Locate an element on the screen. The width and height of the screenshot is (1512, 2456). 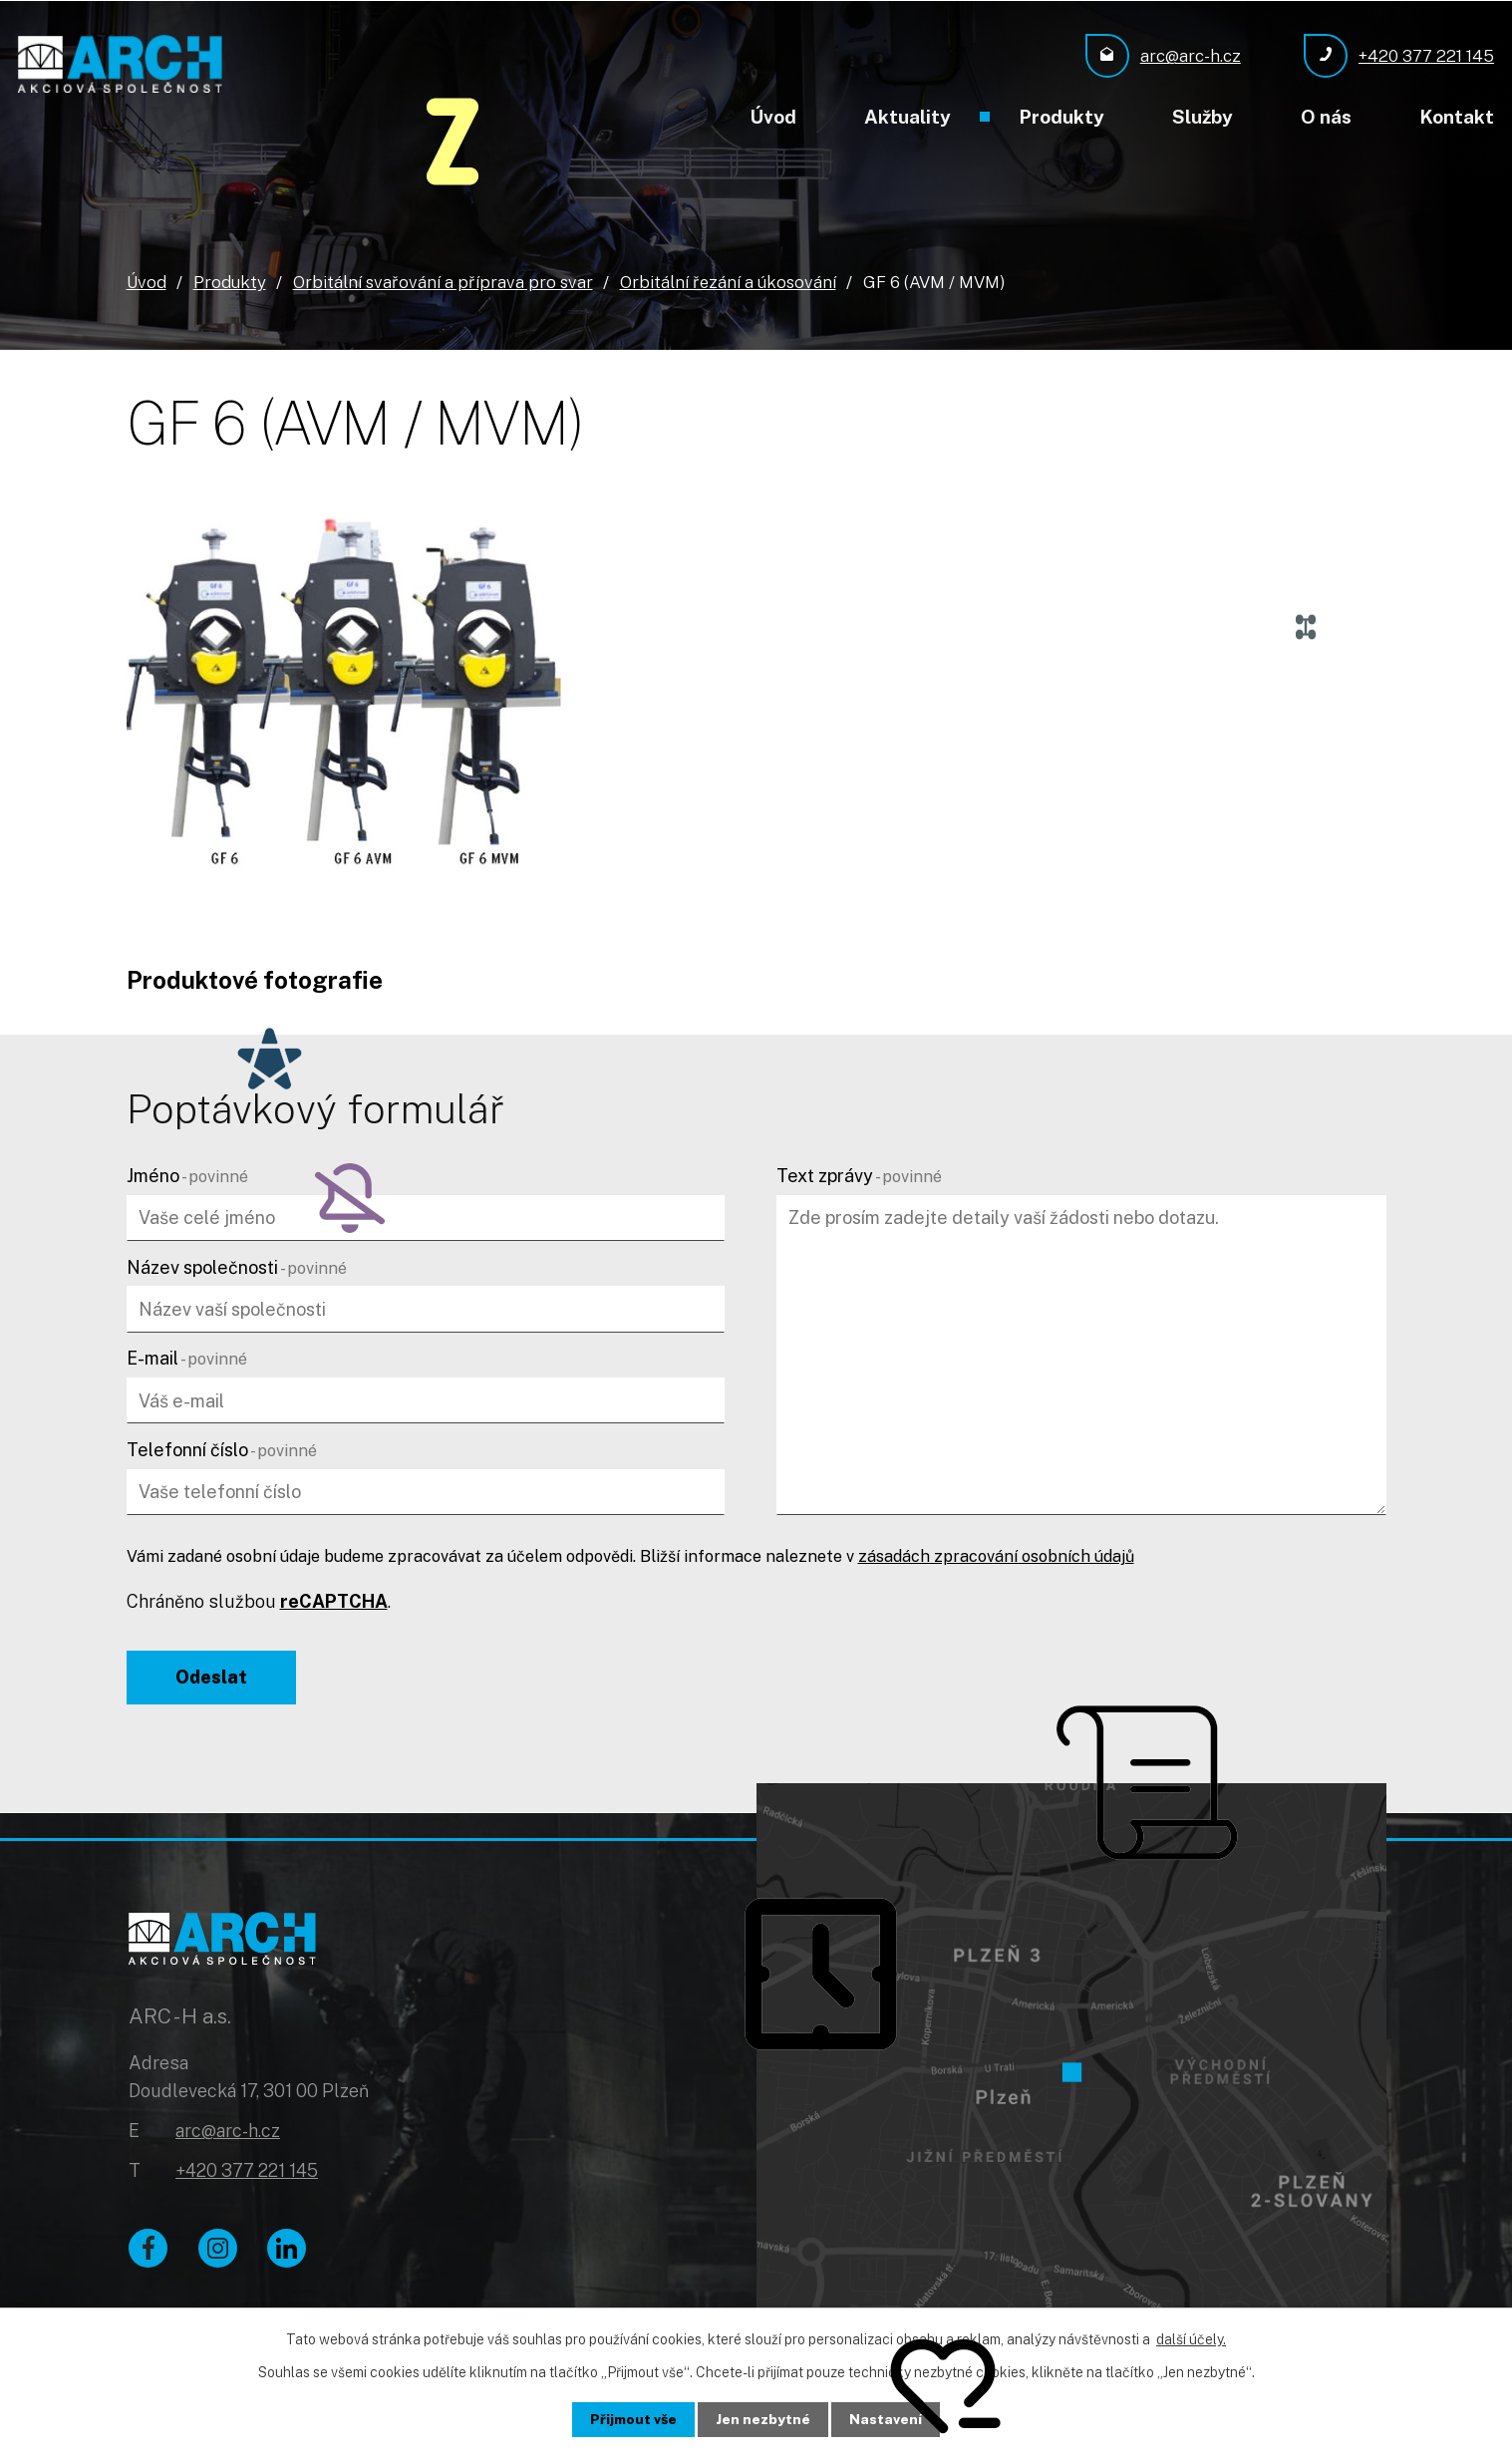
remove from favorites is located at coordinates (943, 2386).